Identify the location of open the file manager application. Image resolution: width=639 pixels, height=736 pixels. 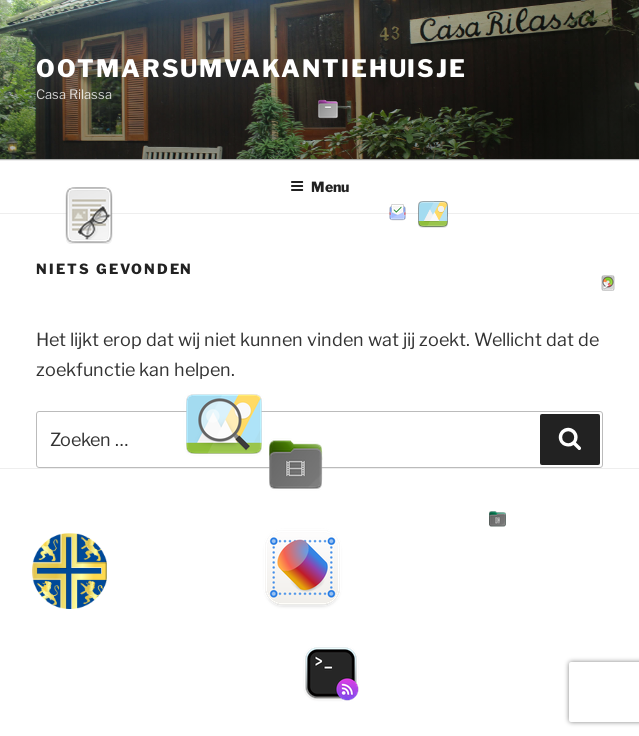
(328, 109).